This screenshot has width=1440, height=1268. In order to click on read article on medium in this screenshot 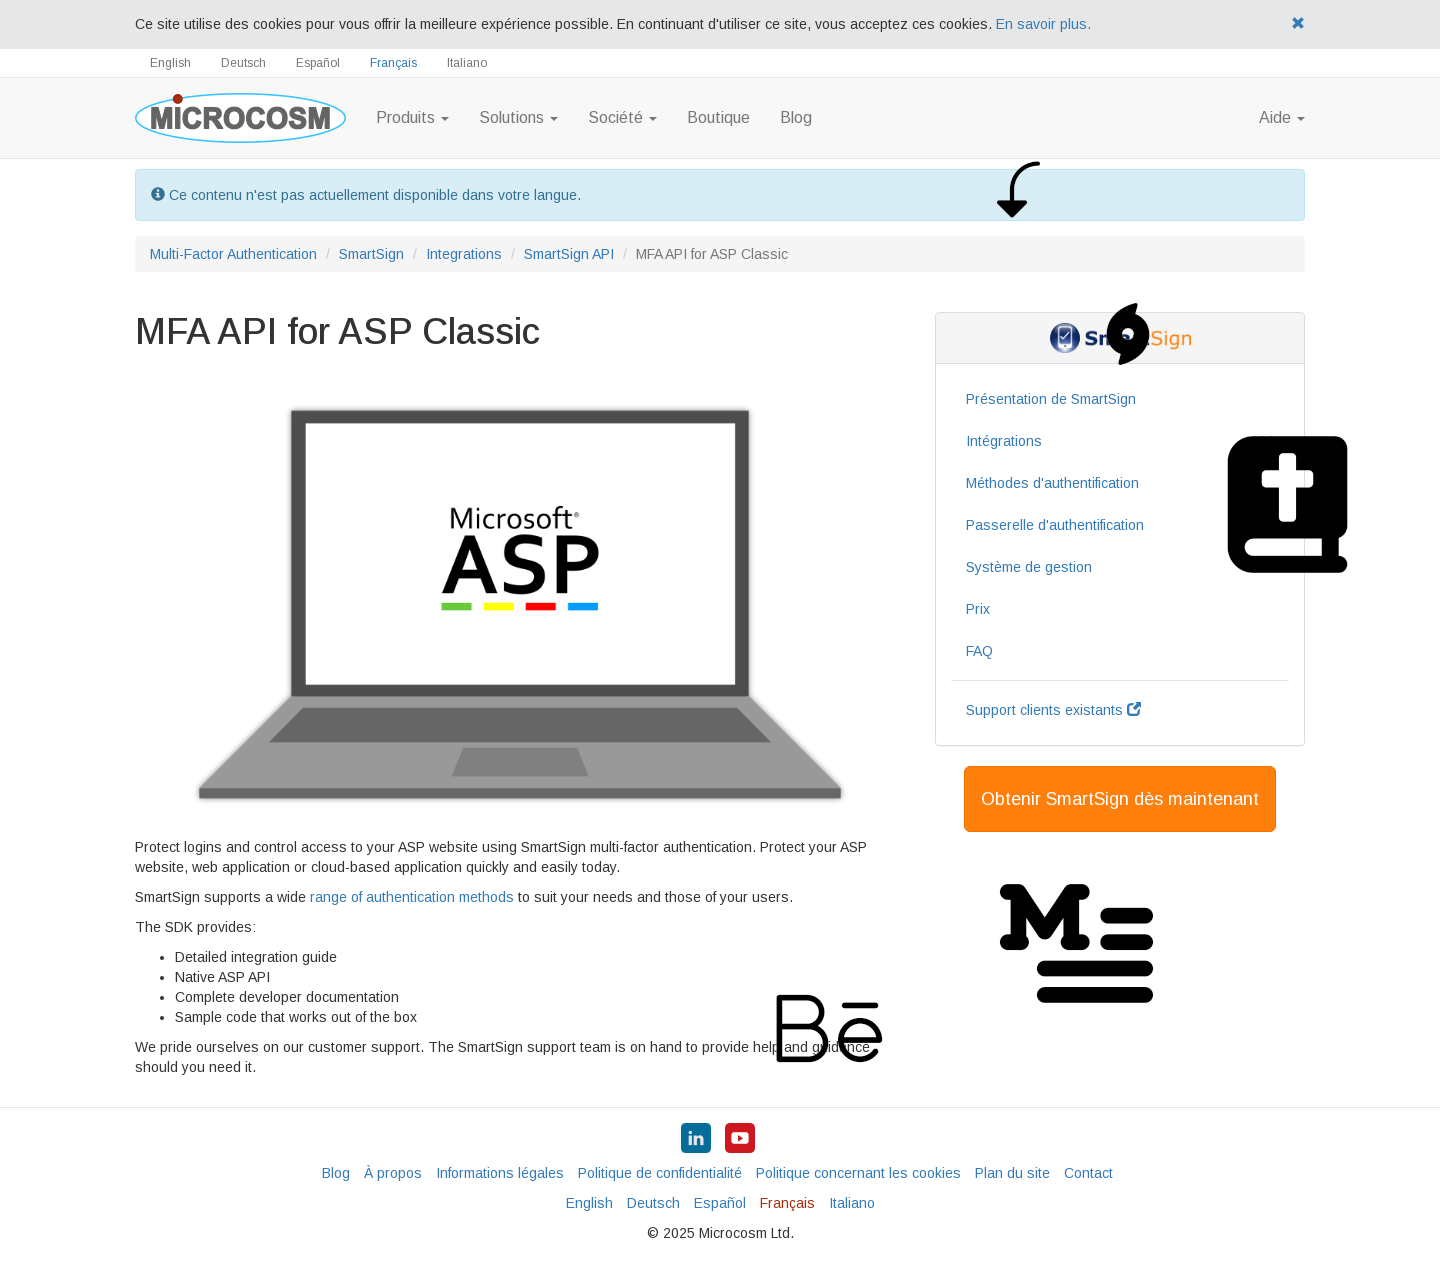, I will do `click(1076, 939)`.